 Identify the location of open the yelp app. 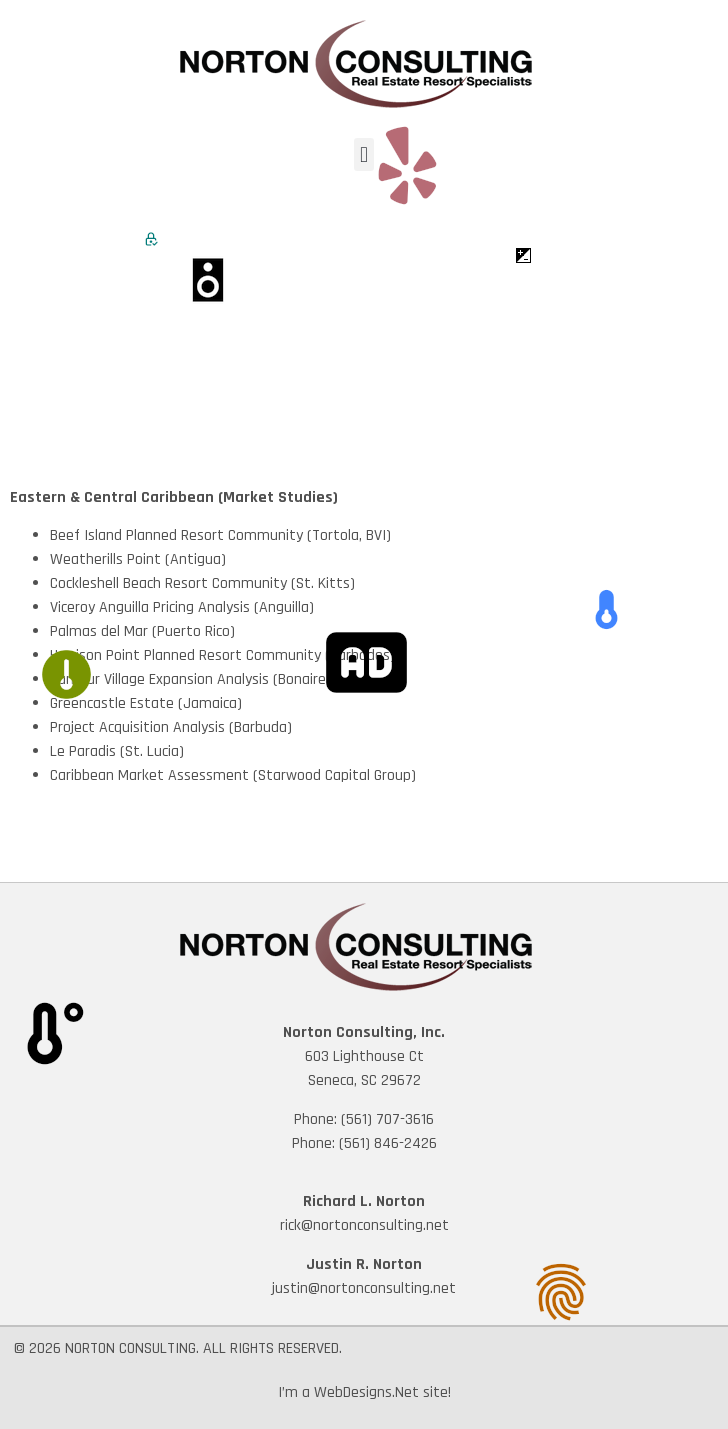
(407, 165).